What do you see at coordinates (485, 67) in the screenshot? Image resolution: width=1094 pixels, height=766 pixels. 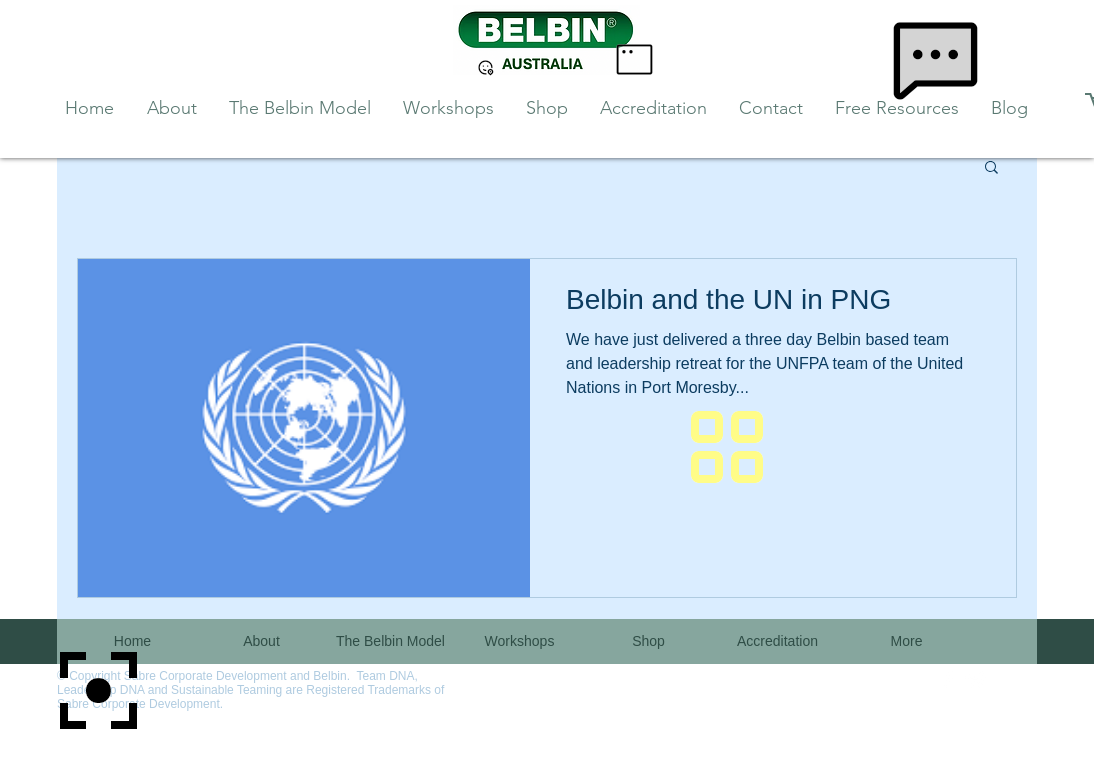 I see `pin your current mood or status` at bounding box center [485, 67].